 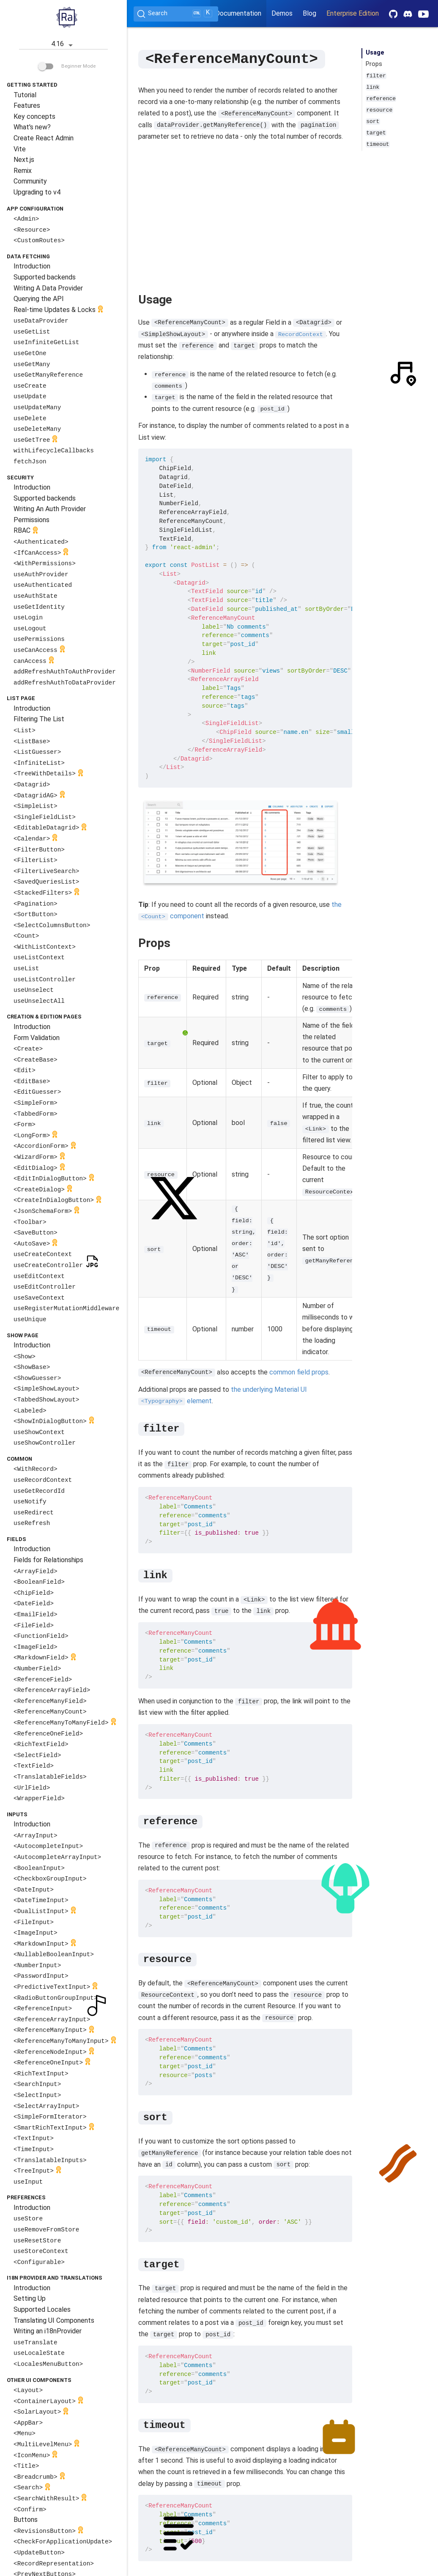 I want to click on view music tagged with a location, so click(x=402, y=372).